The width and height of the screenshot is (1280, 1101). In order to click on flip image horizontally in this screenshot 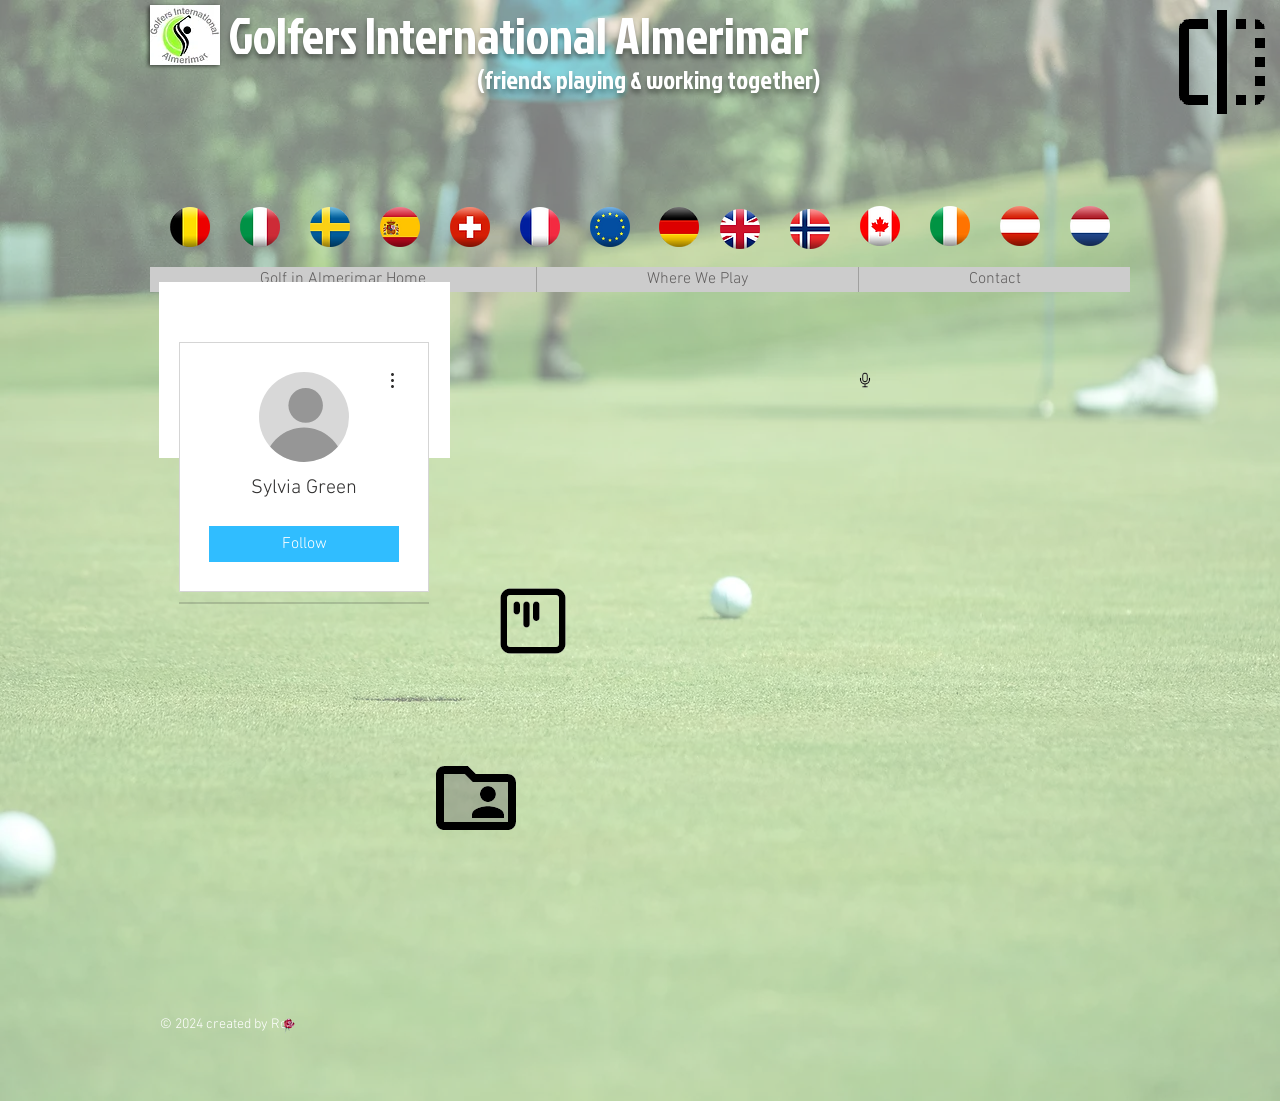, I will do `click(1222, 62)`.